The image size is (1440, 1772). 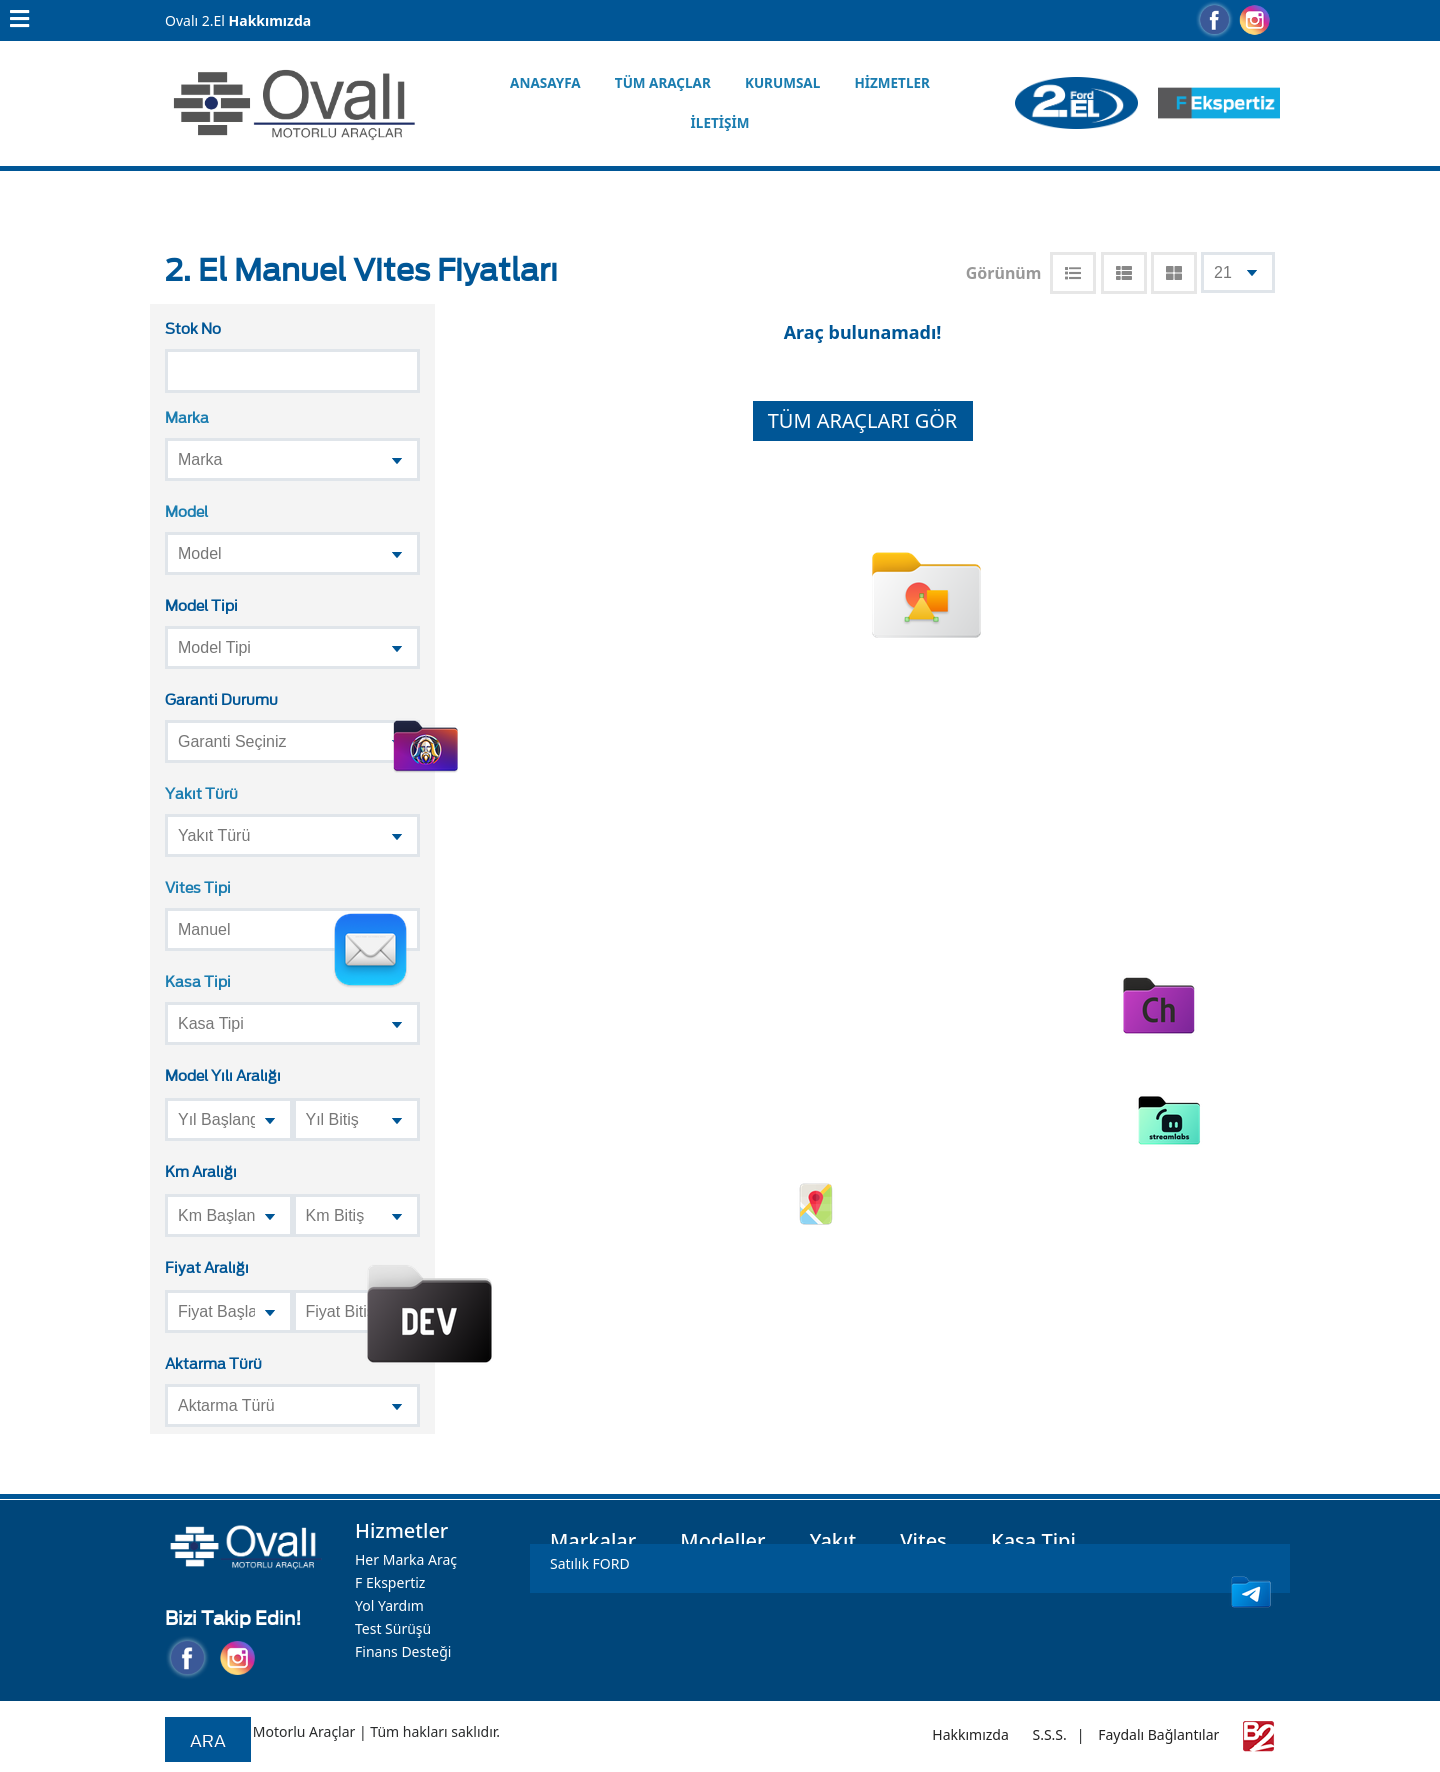 What do you see at coordinates (1169, 1122) in the screenshot?
I see `open streamlabs project files folder` at bounding box center [1169, 1122].